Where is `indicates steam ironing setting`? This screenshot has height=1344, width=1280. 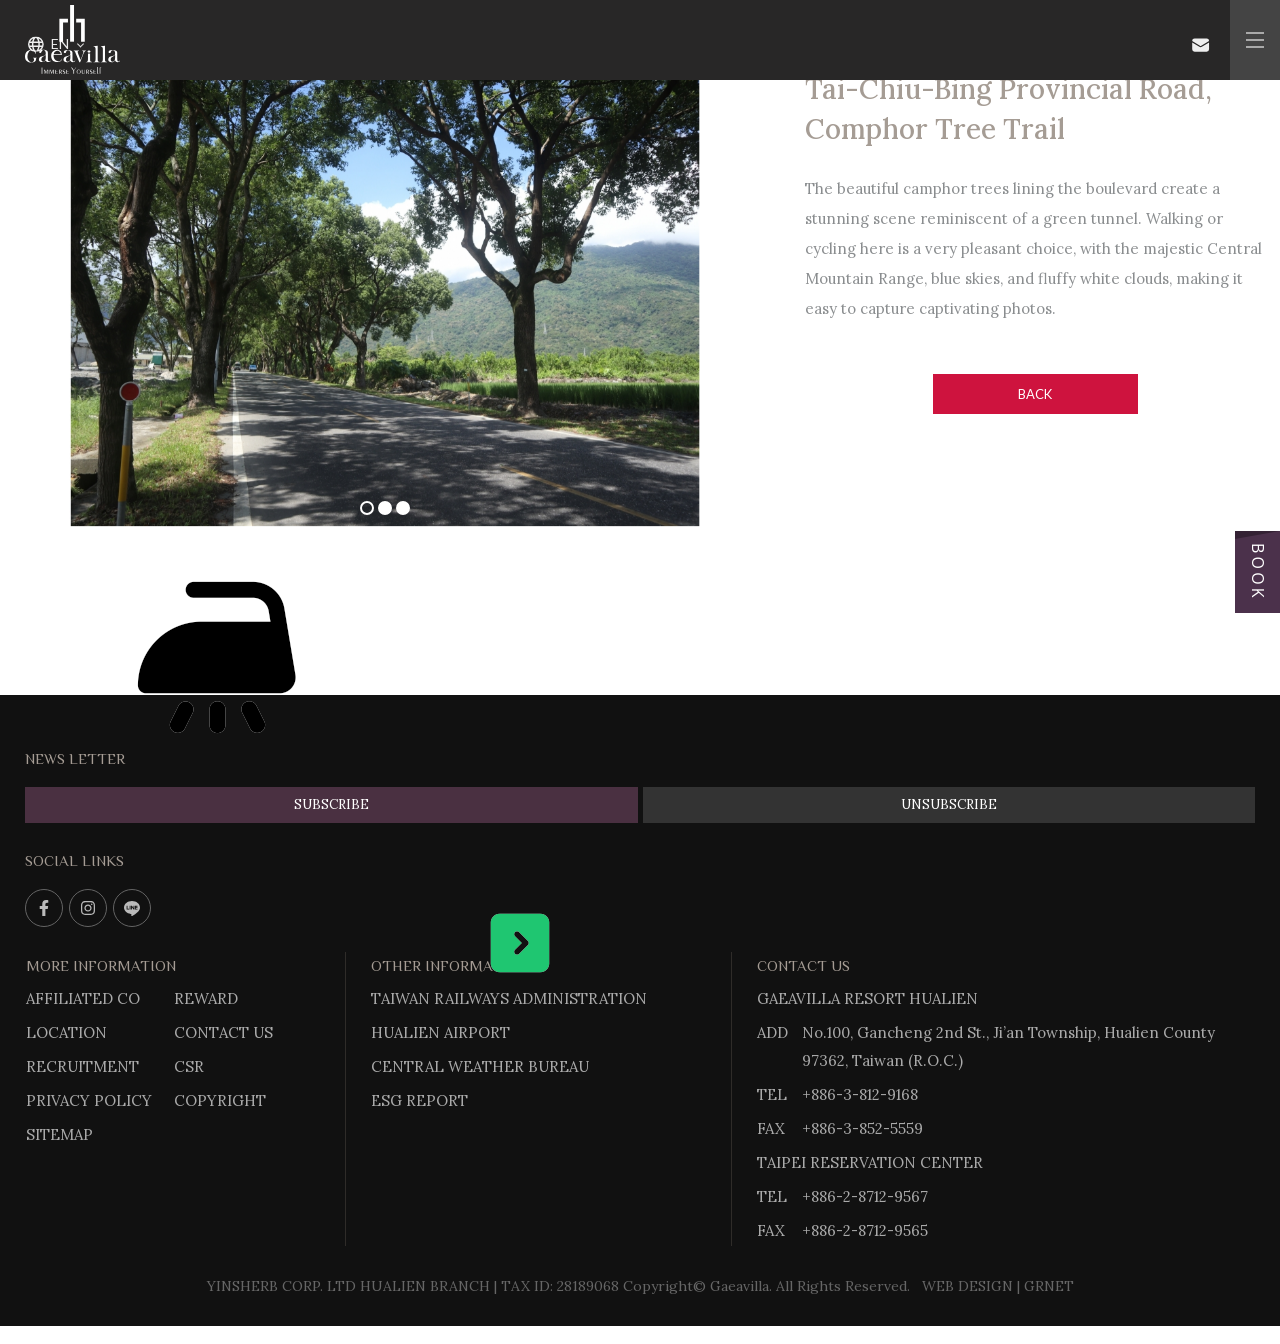 indicates steam ironing setting is located at coordinates (217, 653).